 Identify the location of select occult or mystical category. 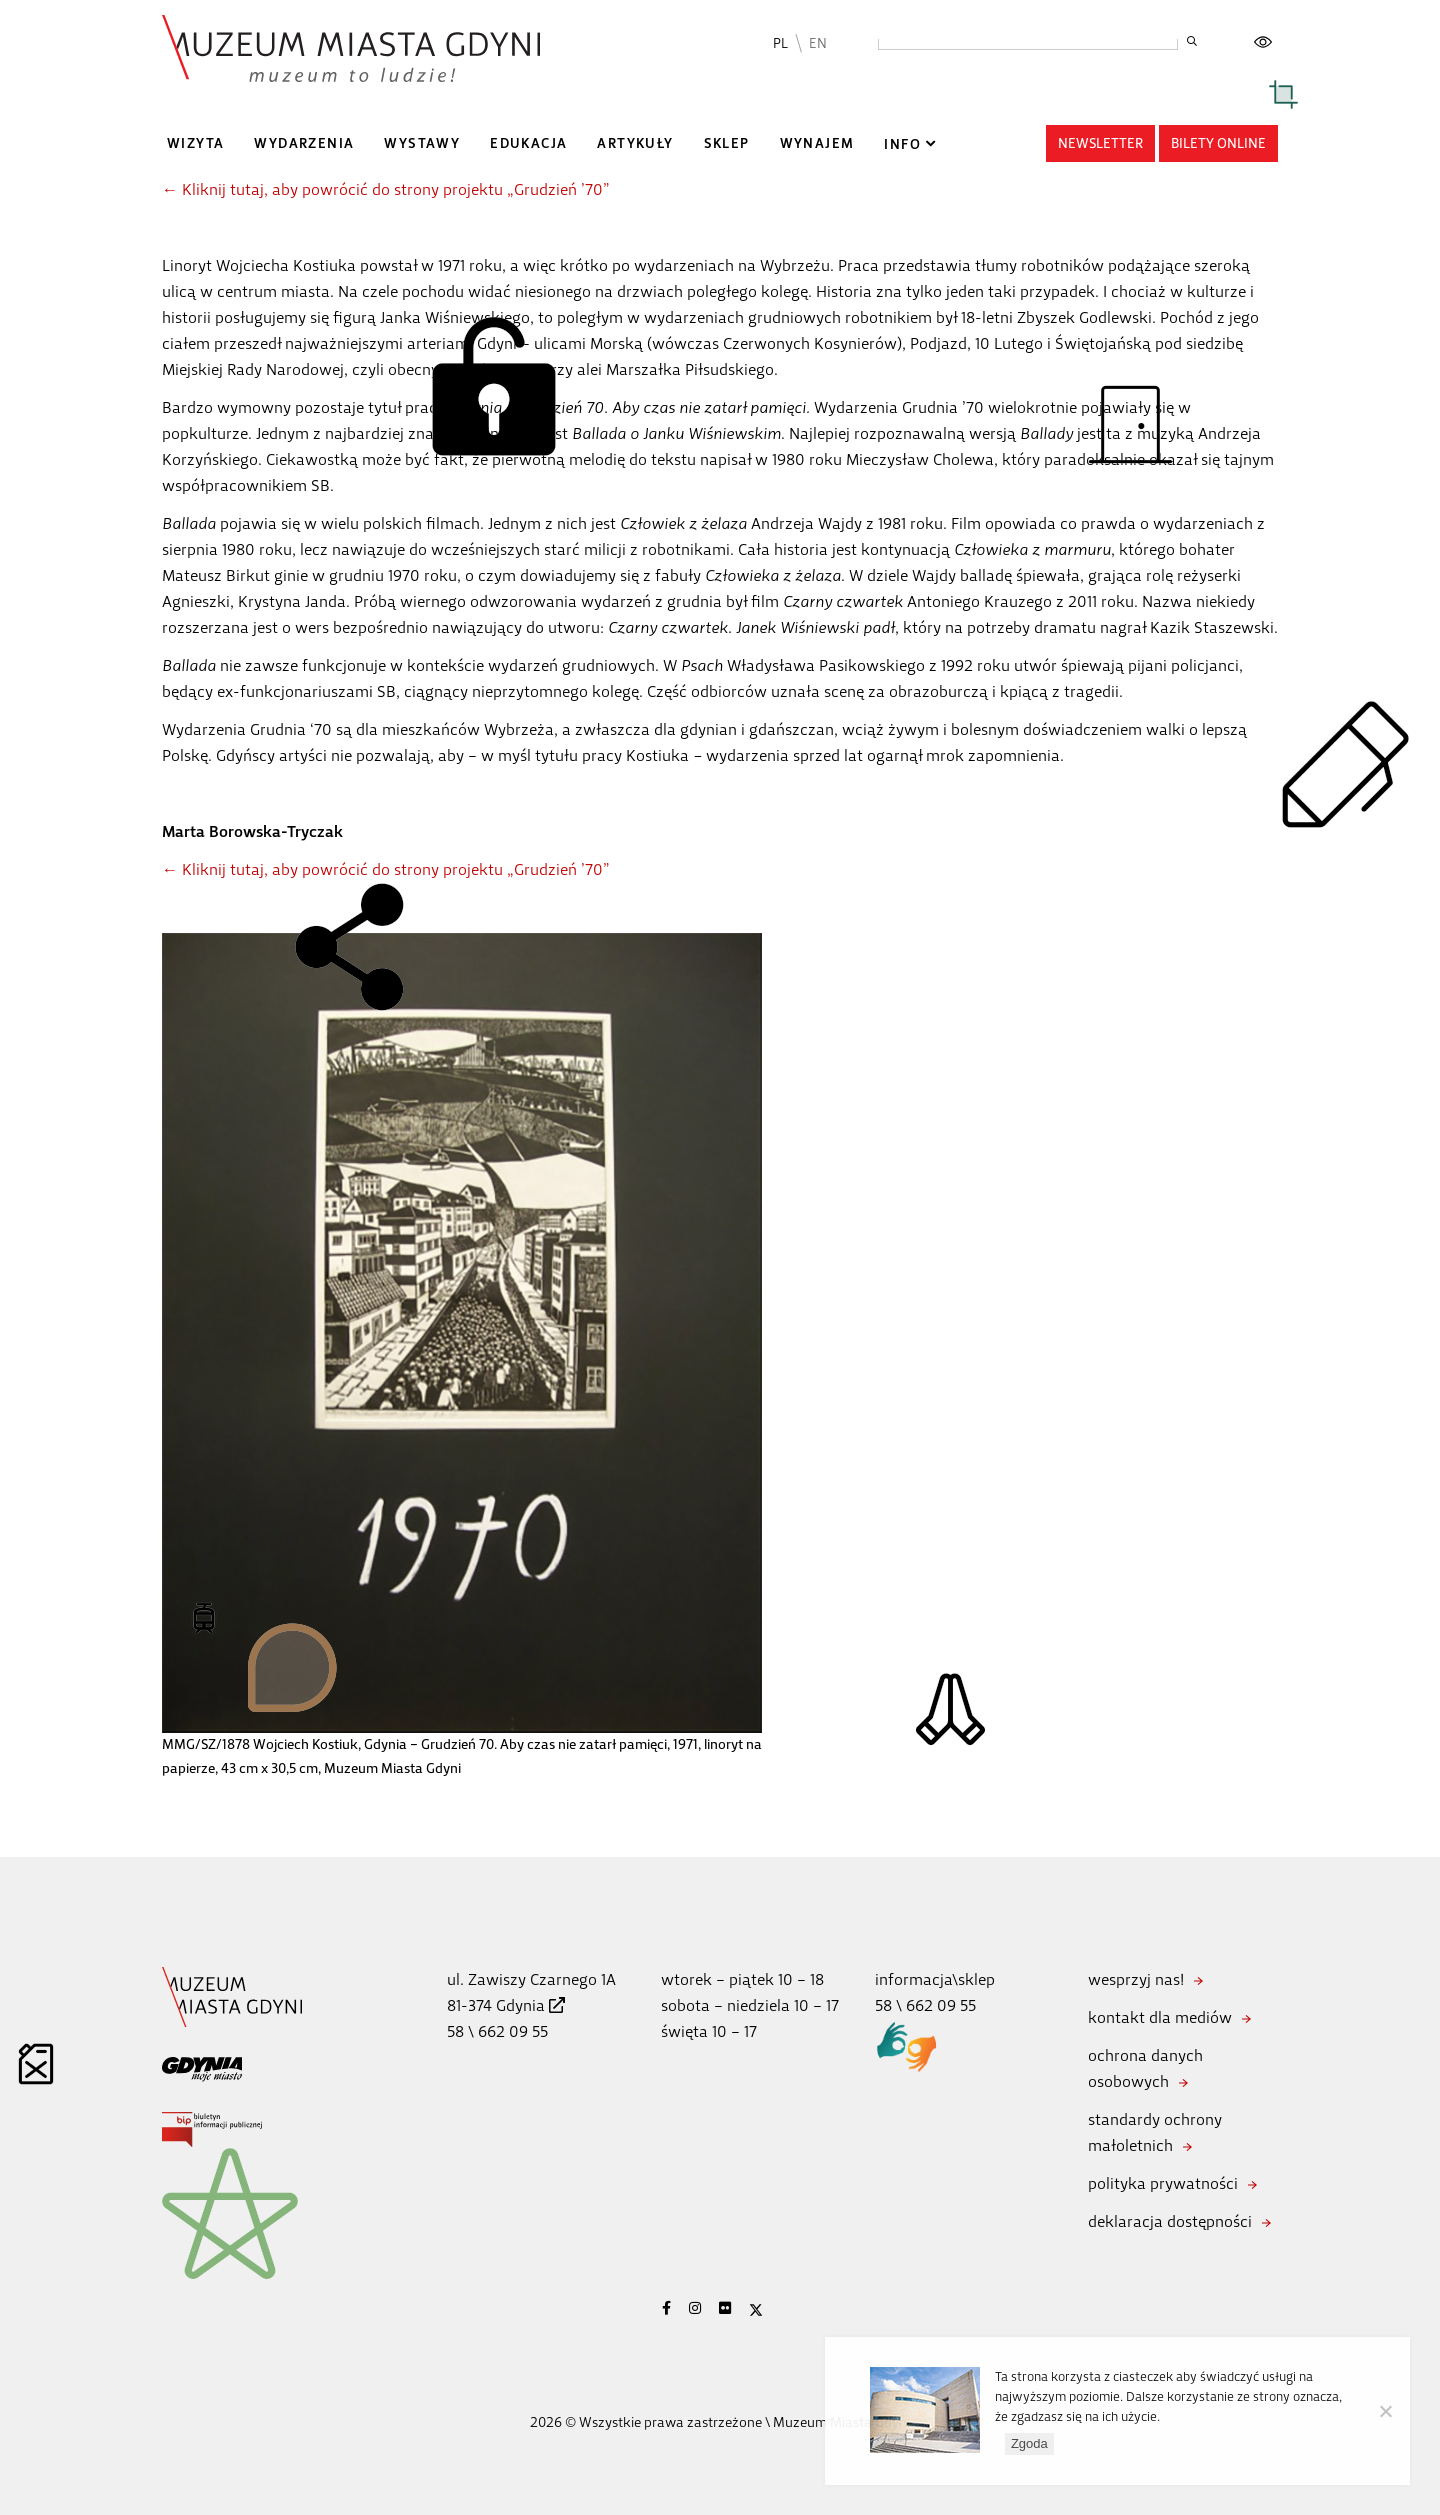
(230, 2221).